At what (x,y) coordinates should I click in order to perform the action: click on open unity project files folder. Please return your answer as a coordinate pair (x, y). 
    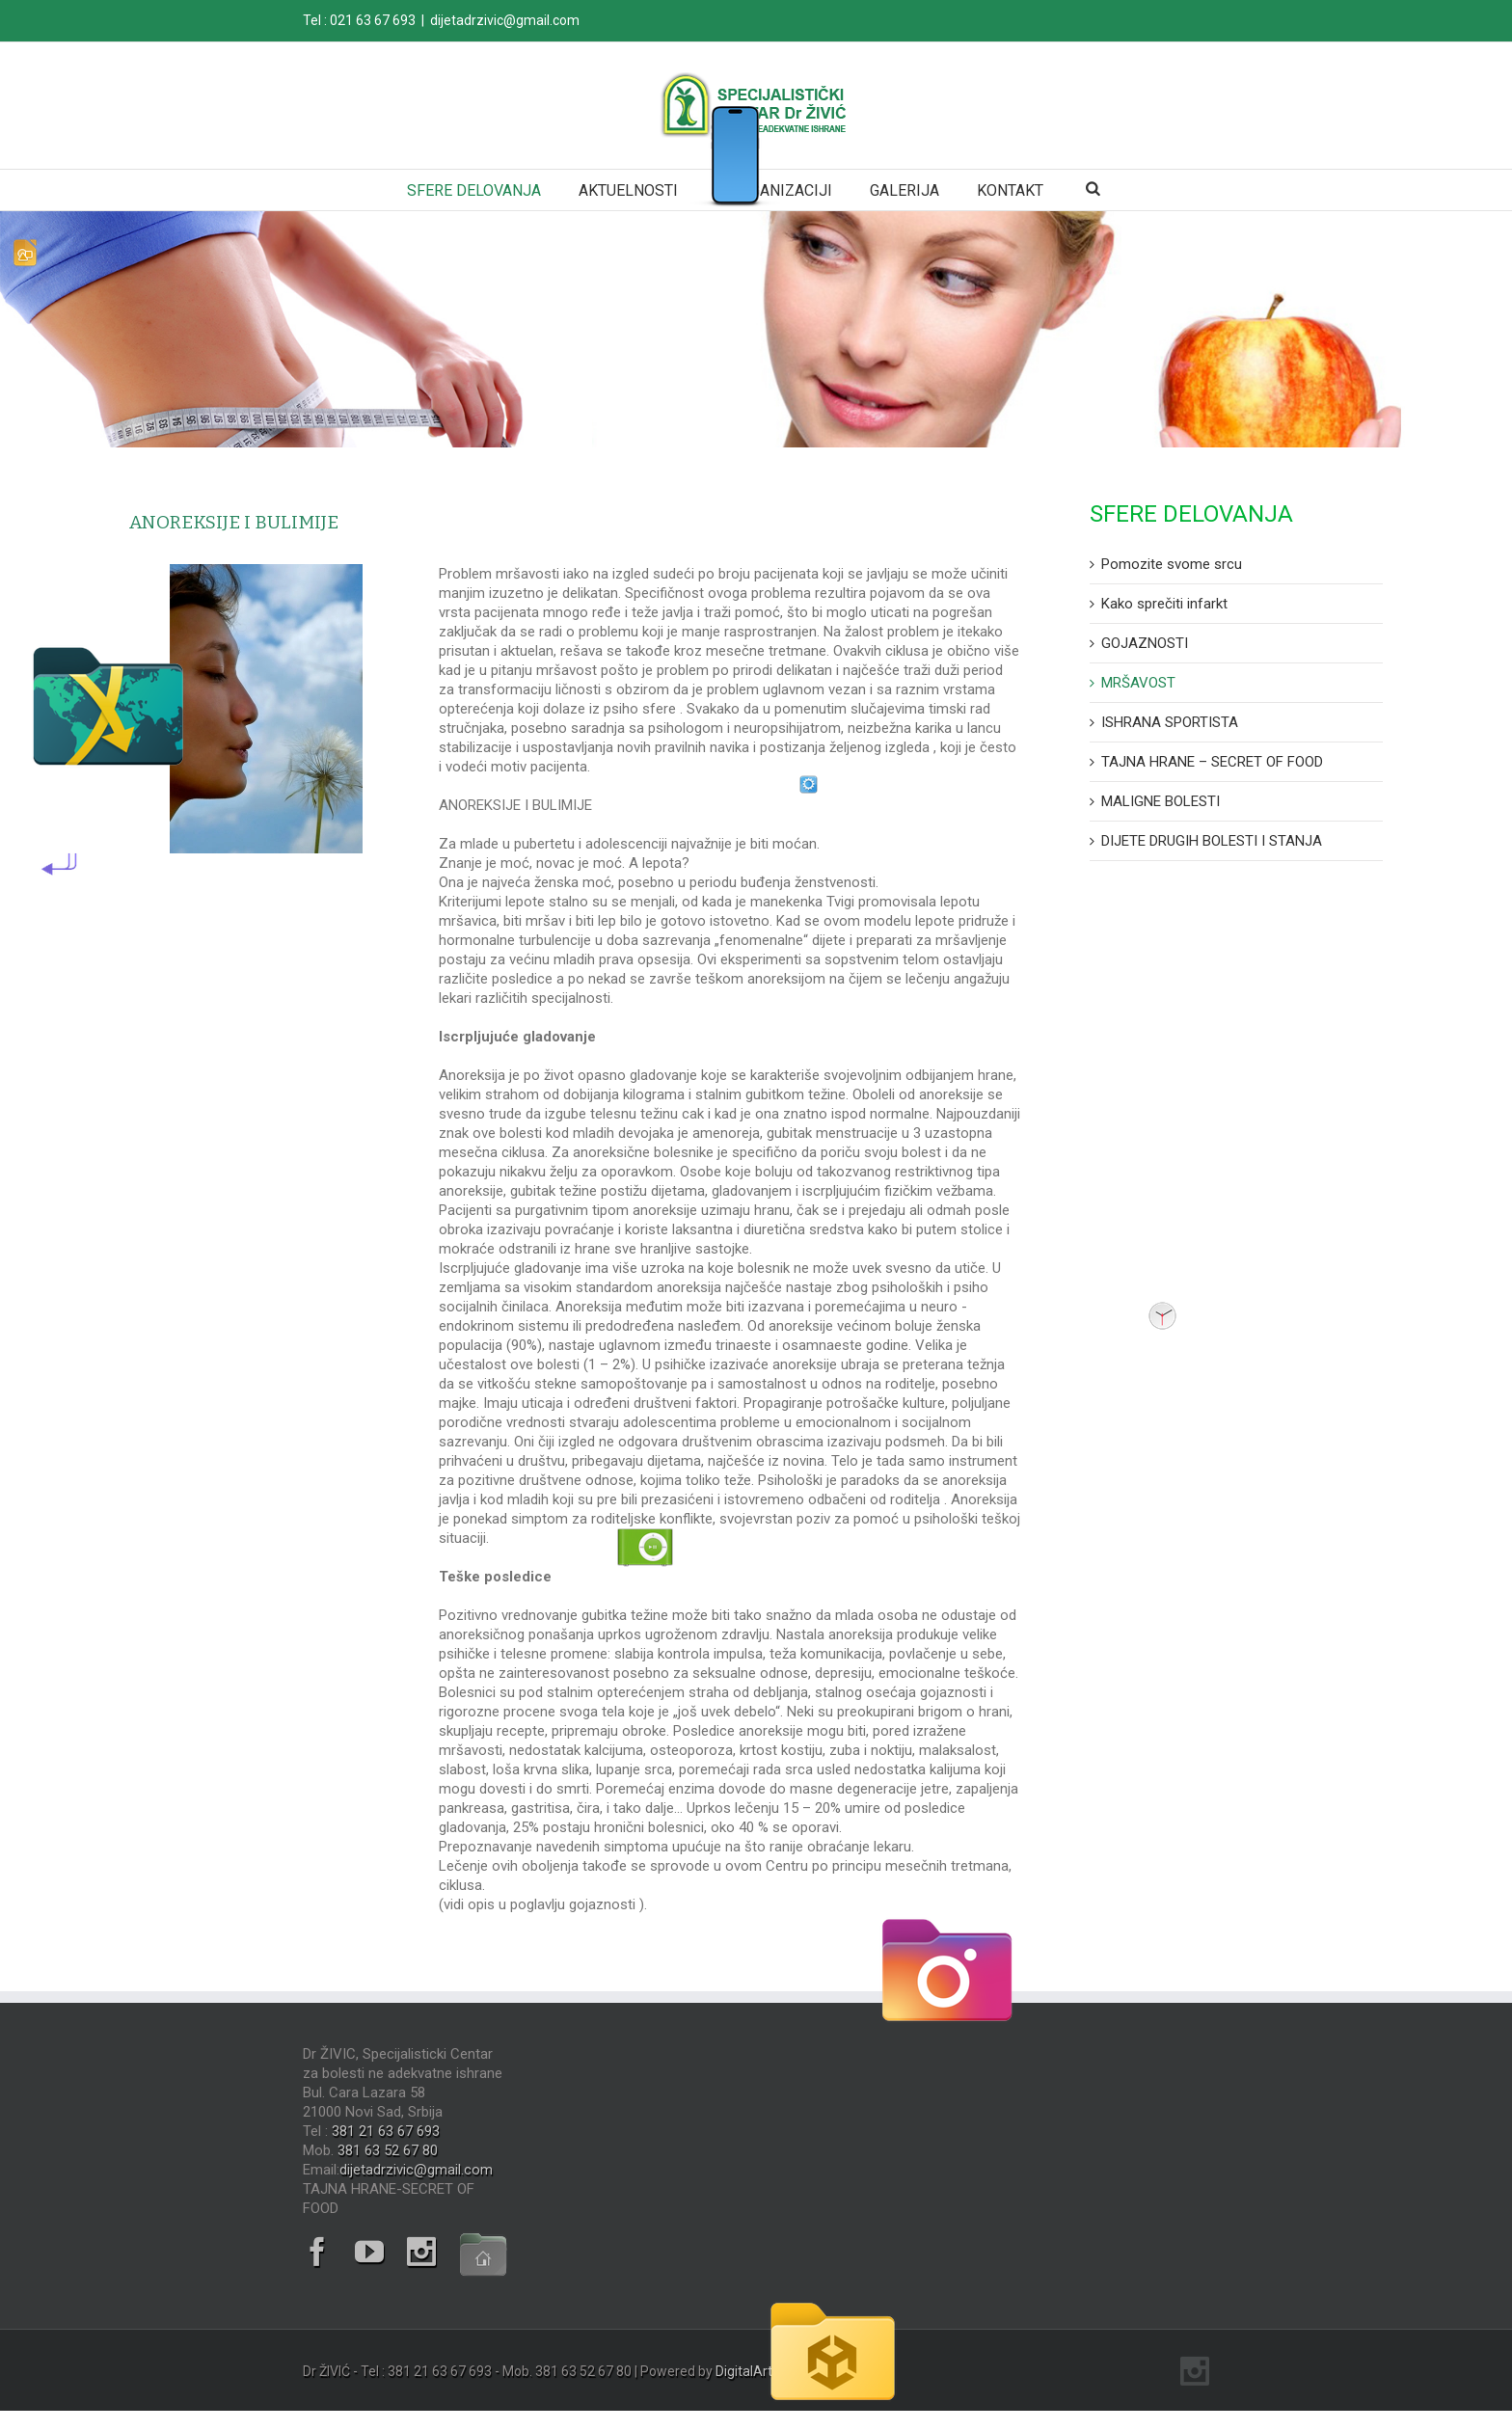
    Looking at the image, I should click on (832, 2355).